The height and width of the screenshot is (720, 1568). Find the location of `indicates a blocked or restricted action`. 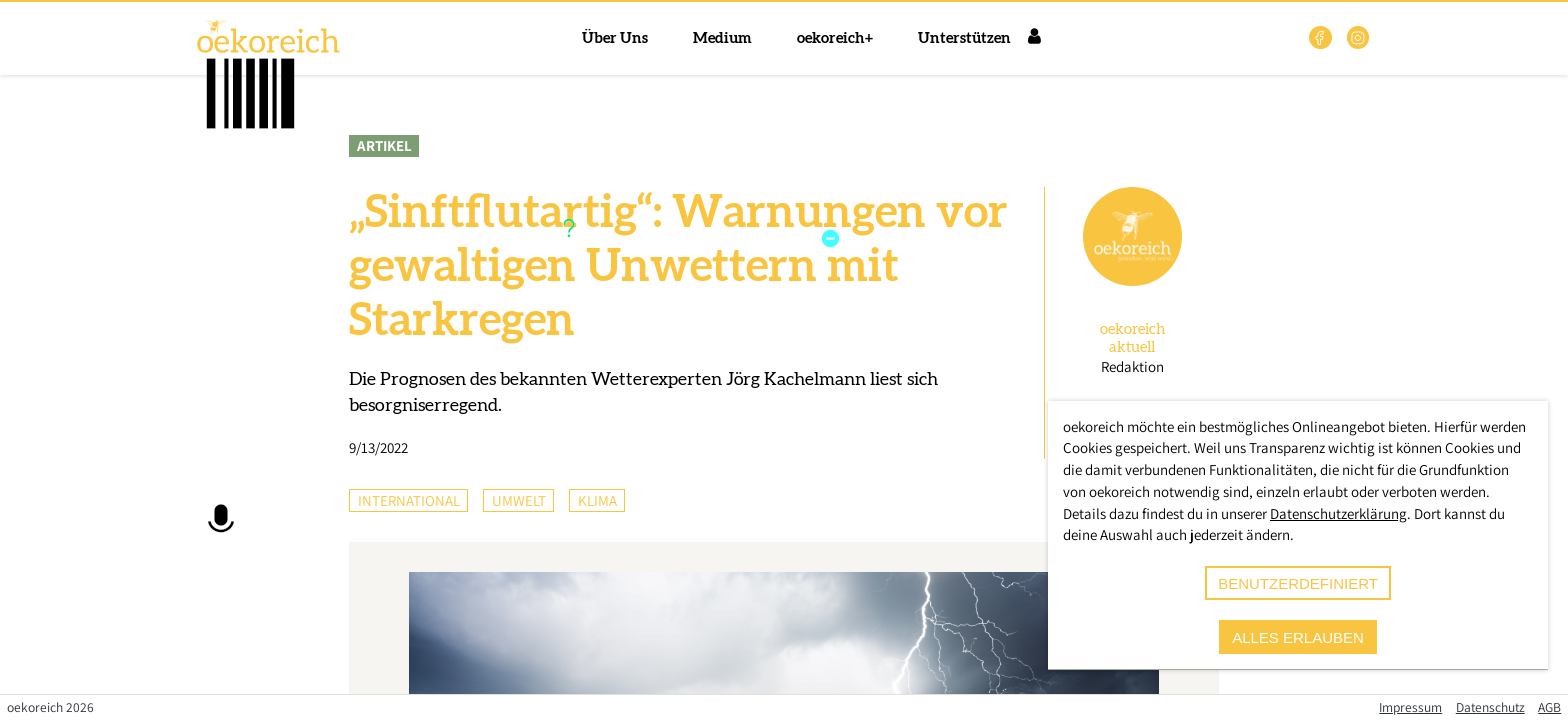

indicates a blocked or restricted action is located at coordinates (830, 238).